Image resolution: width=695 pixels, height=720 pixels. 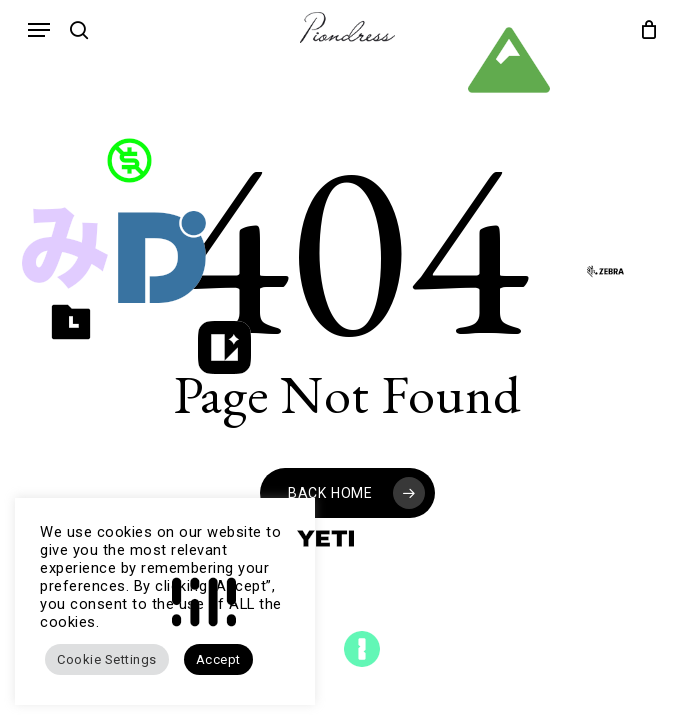 I want to click on open lunacy design application, so click(x=224, y=347).